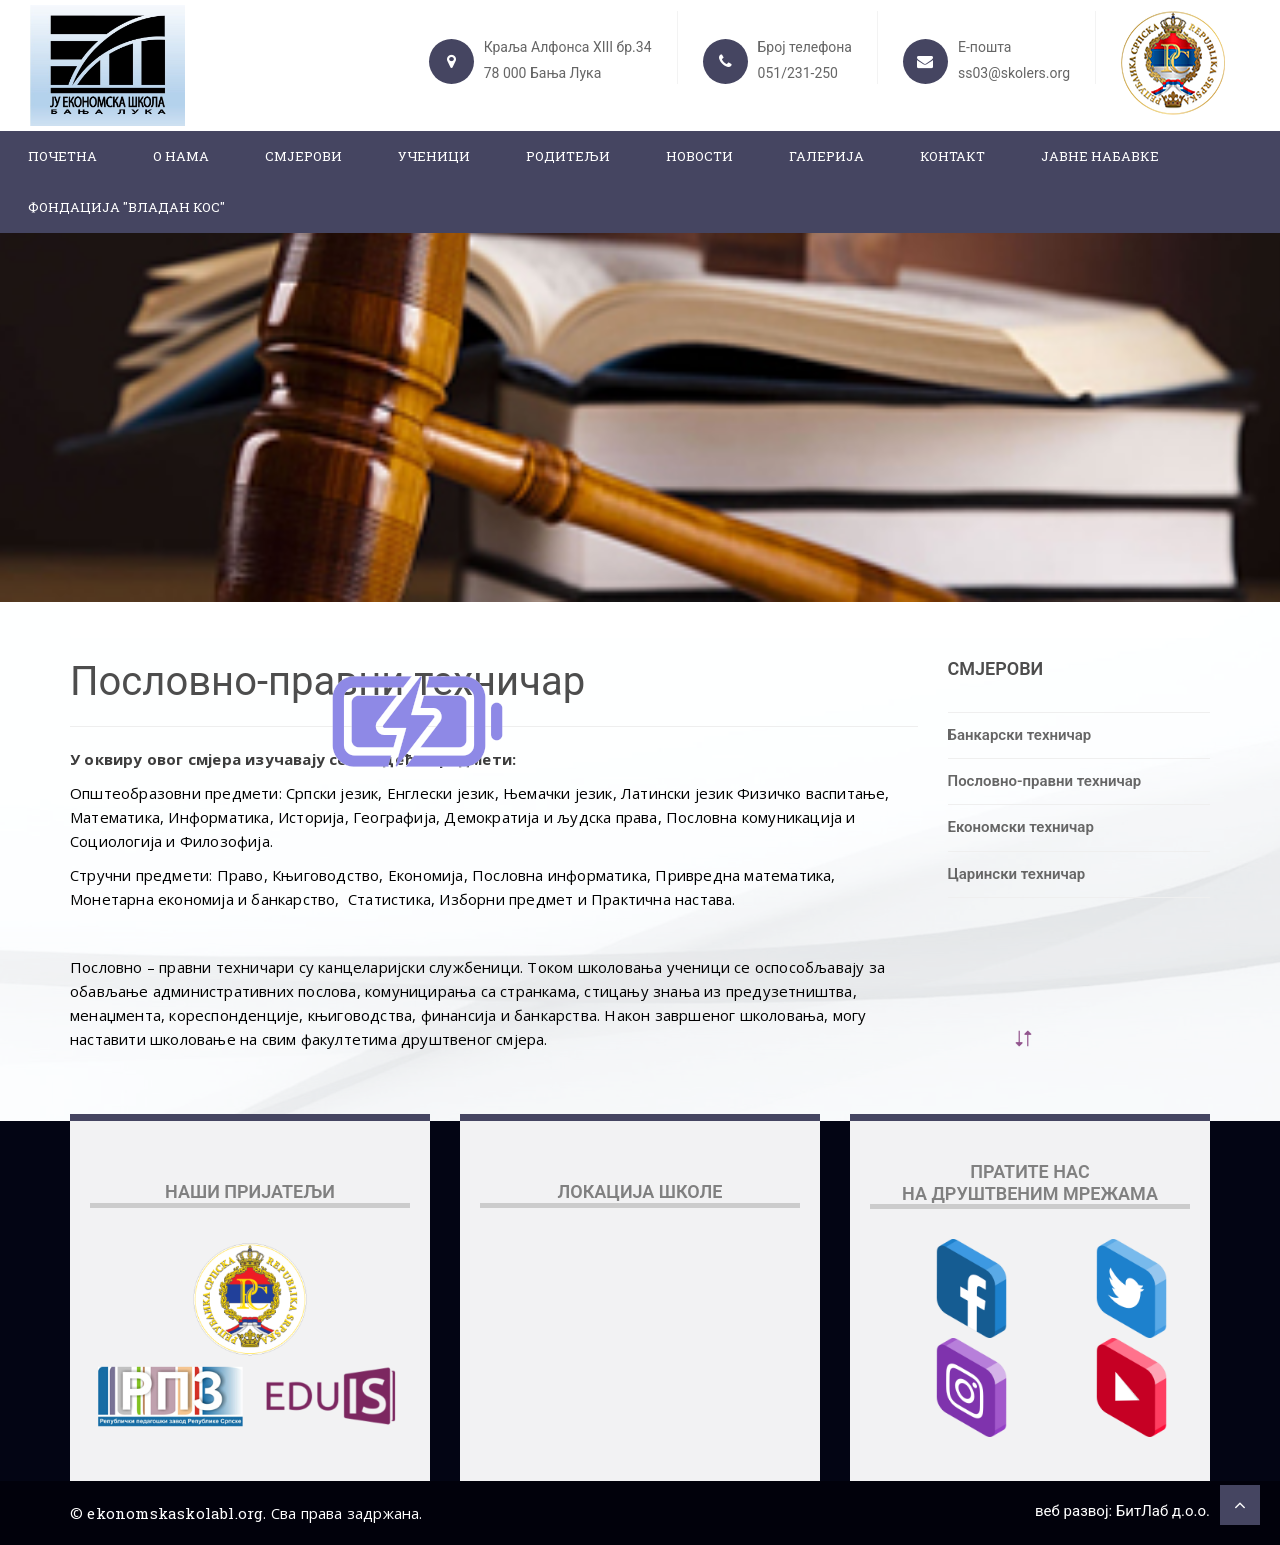 This screenshot has width=1280, height=1545. What do you see at coordinates (417, 721) in the screenshot?
I see `indicates device is currently charging` at bounding box center [417, 721].